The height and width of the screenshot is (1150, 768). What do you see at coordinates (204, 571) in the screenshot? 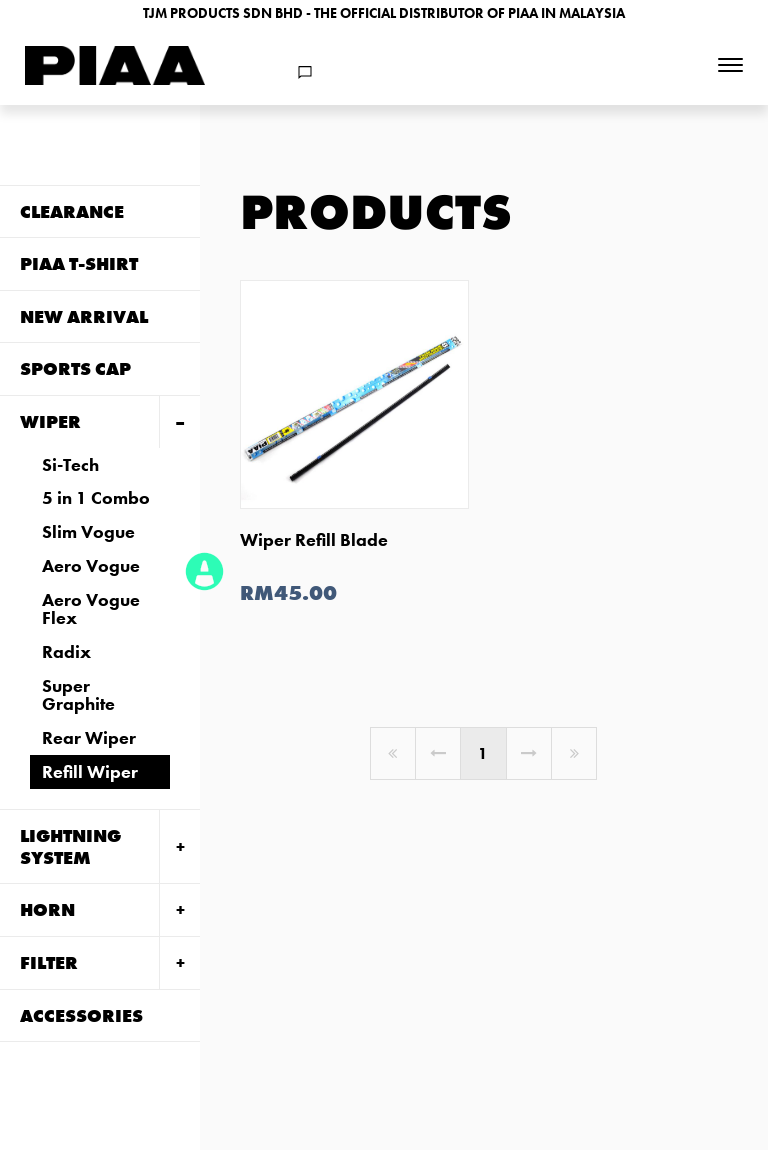
I see `open markup or annotation tools` at bounding box center [204, 571].